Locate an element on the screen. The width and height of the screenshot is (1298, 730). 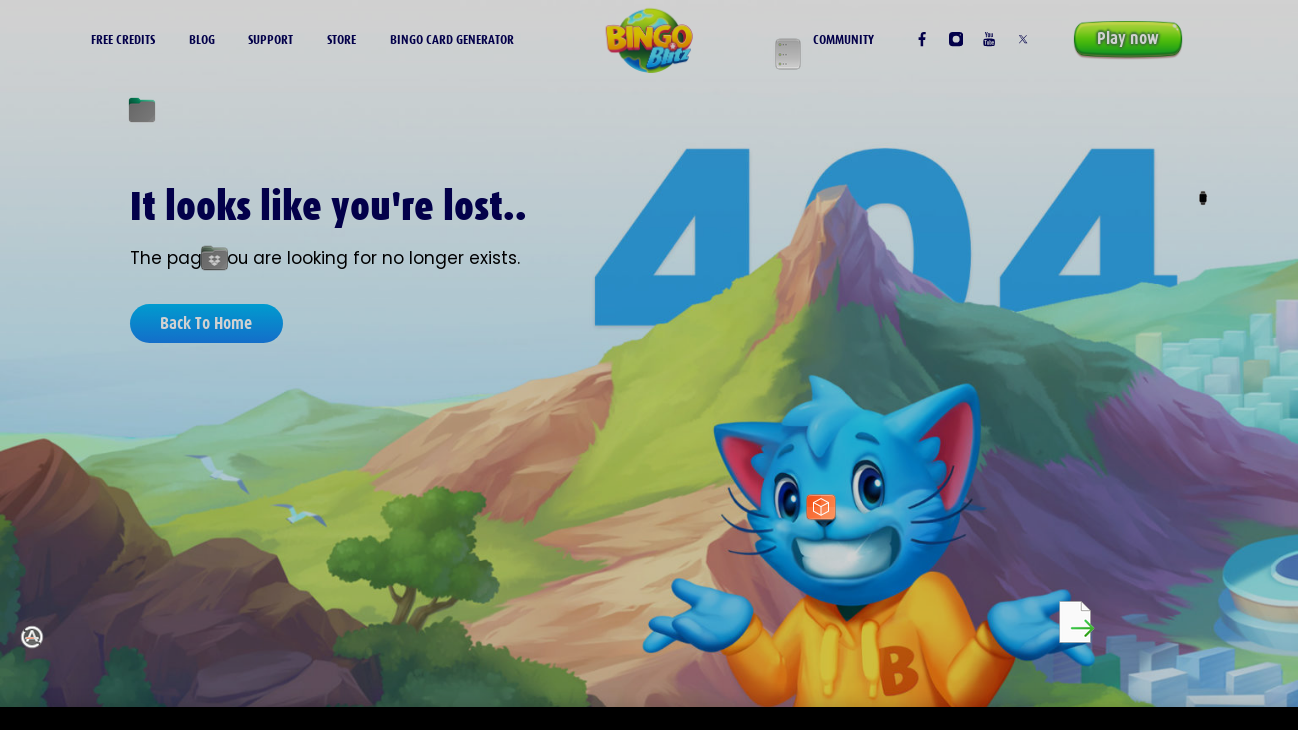
open the software updater application is located at coordinates (32, 637).